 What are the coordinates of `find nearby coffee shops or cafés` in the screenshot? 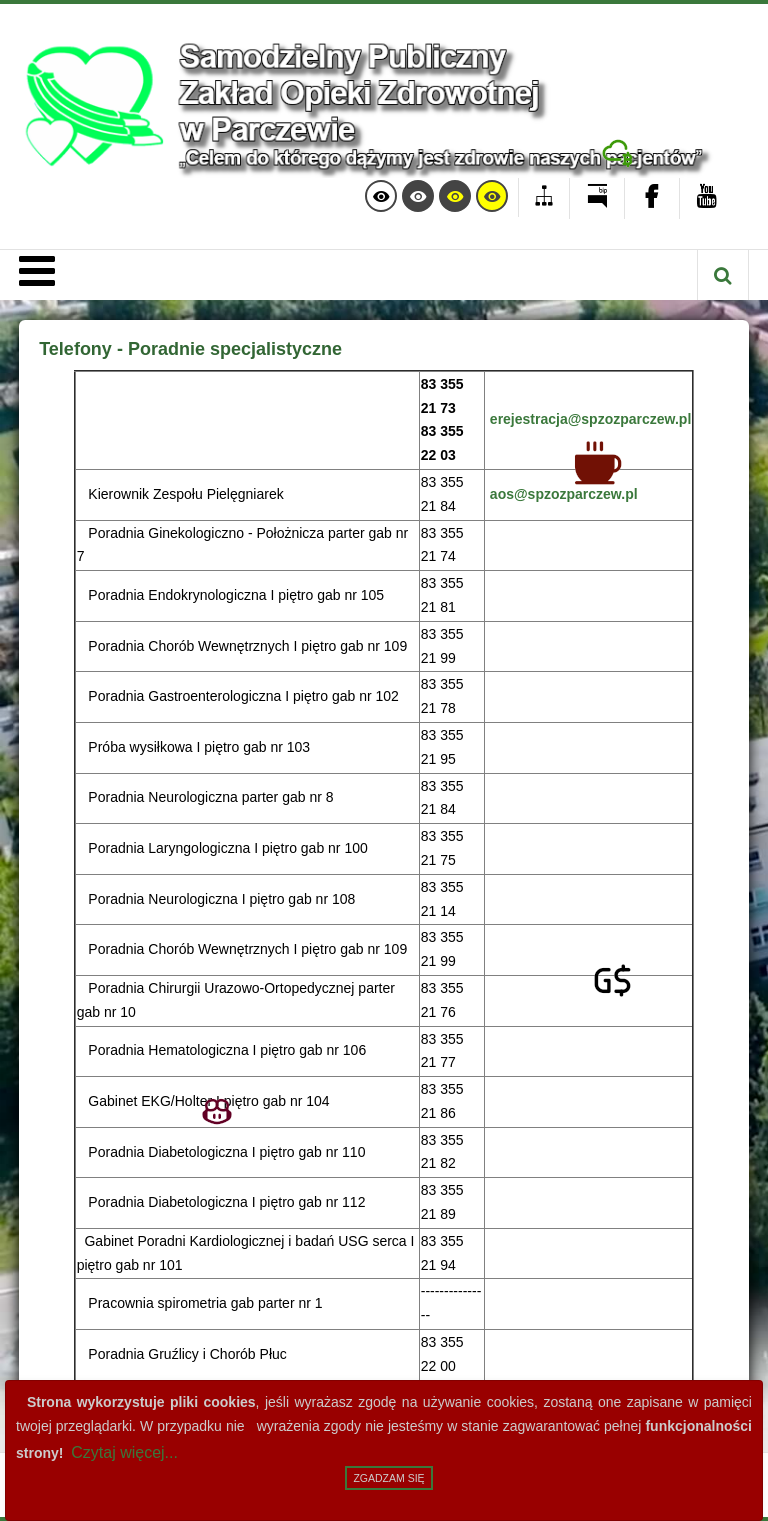 It's located at (596, 464).